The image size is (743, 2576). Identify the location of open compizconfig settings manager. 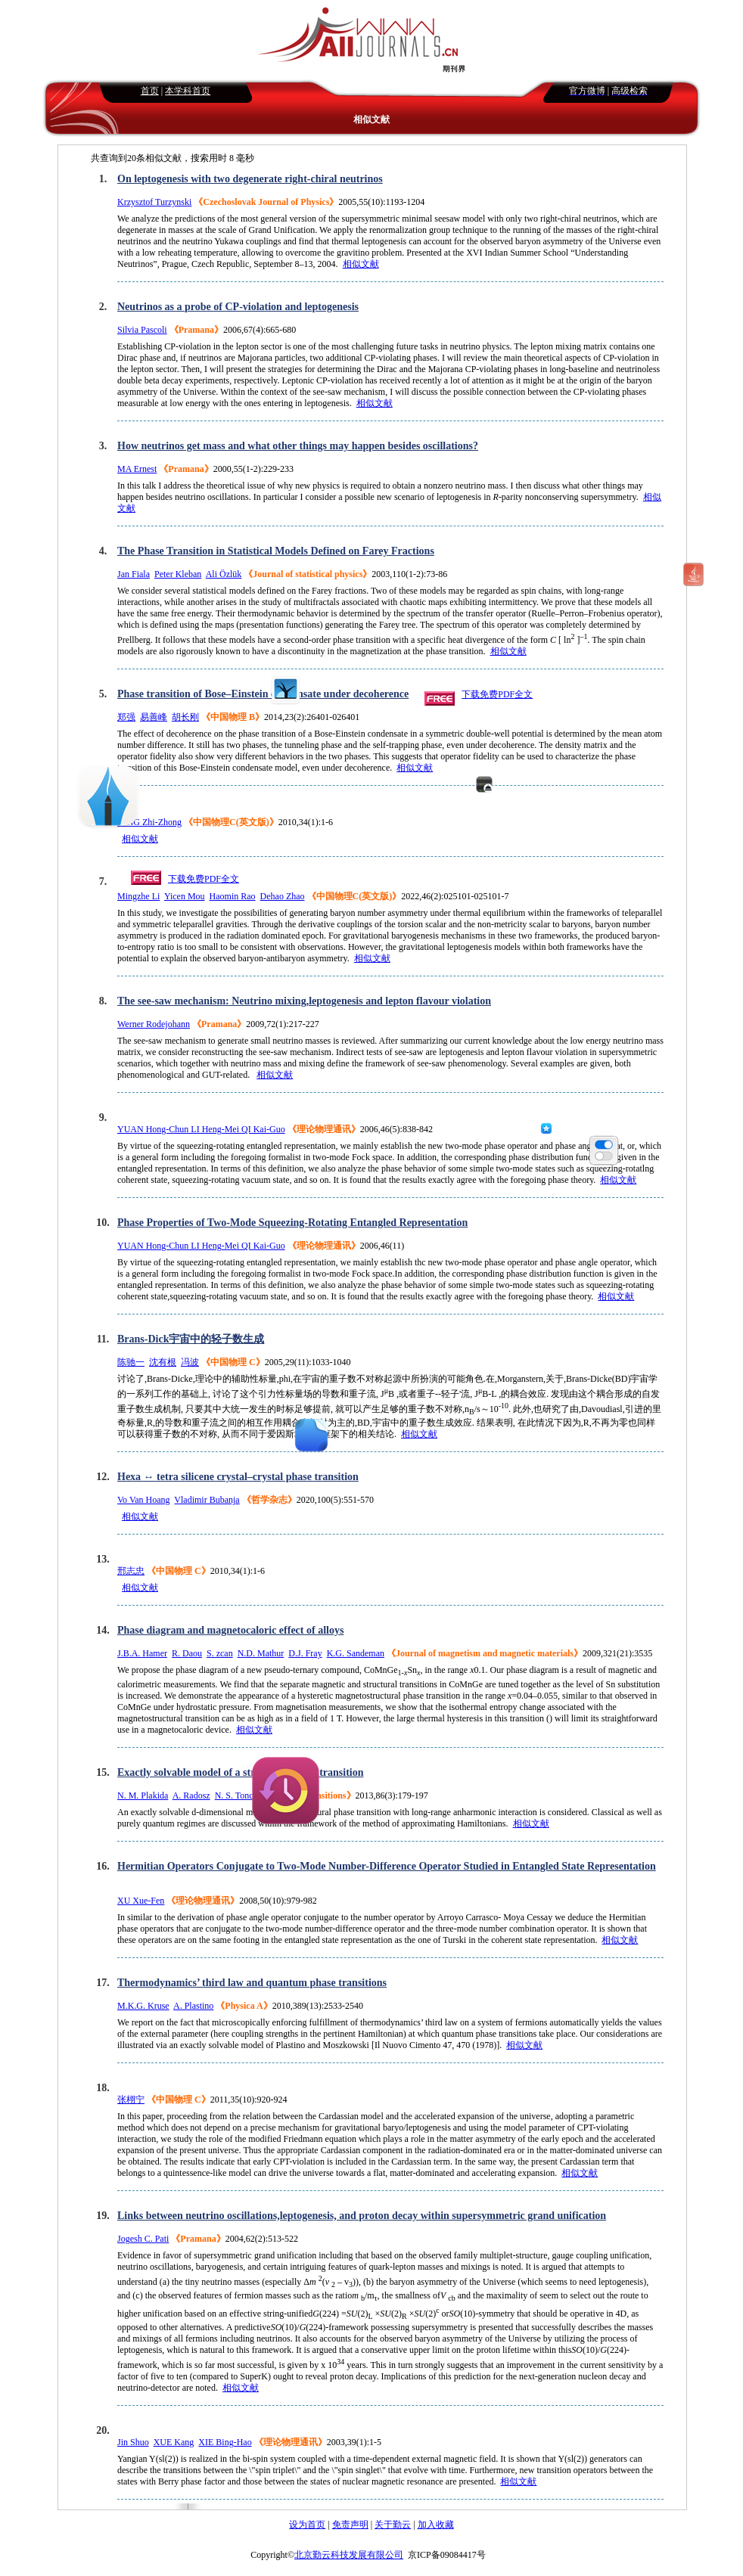
(546, 1128).